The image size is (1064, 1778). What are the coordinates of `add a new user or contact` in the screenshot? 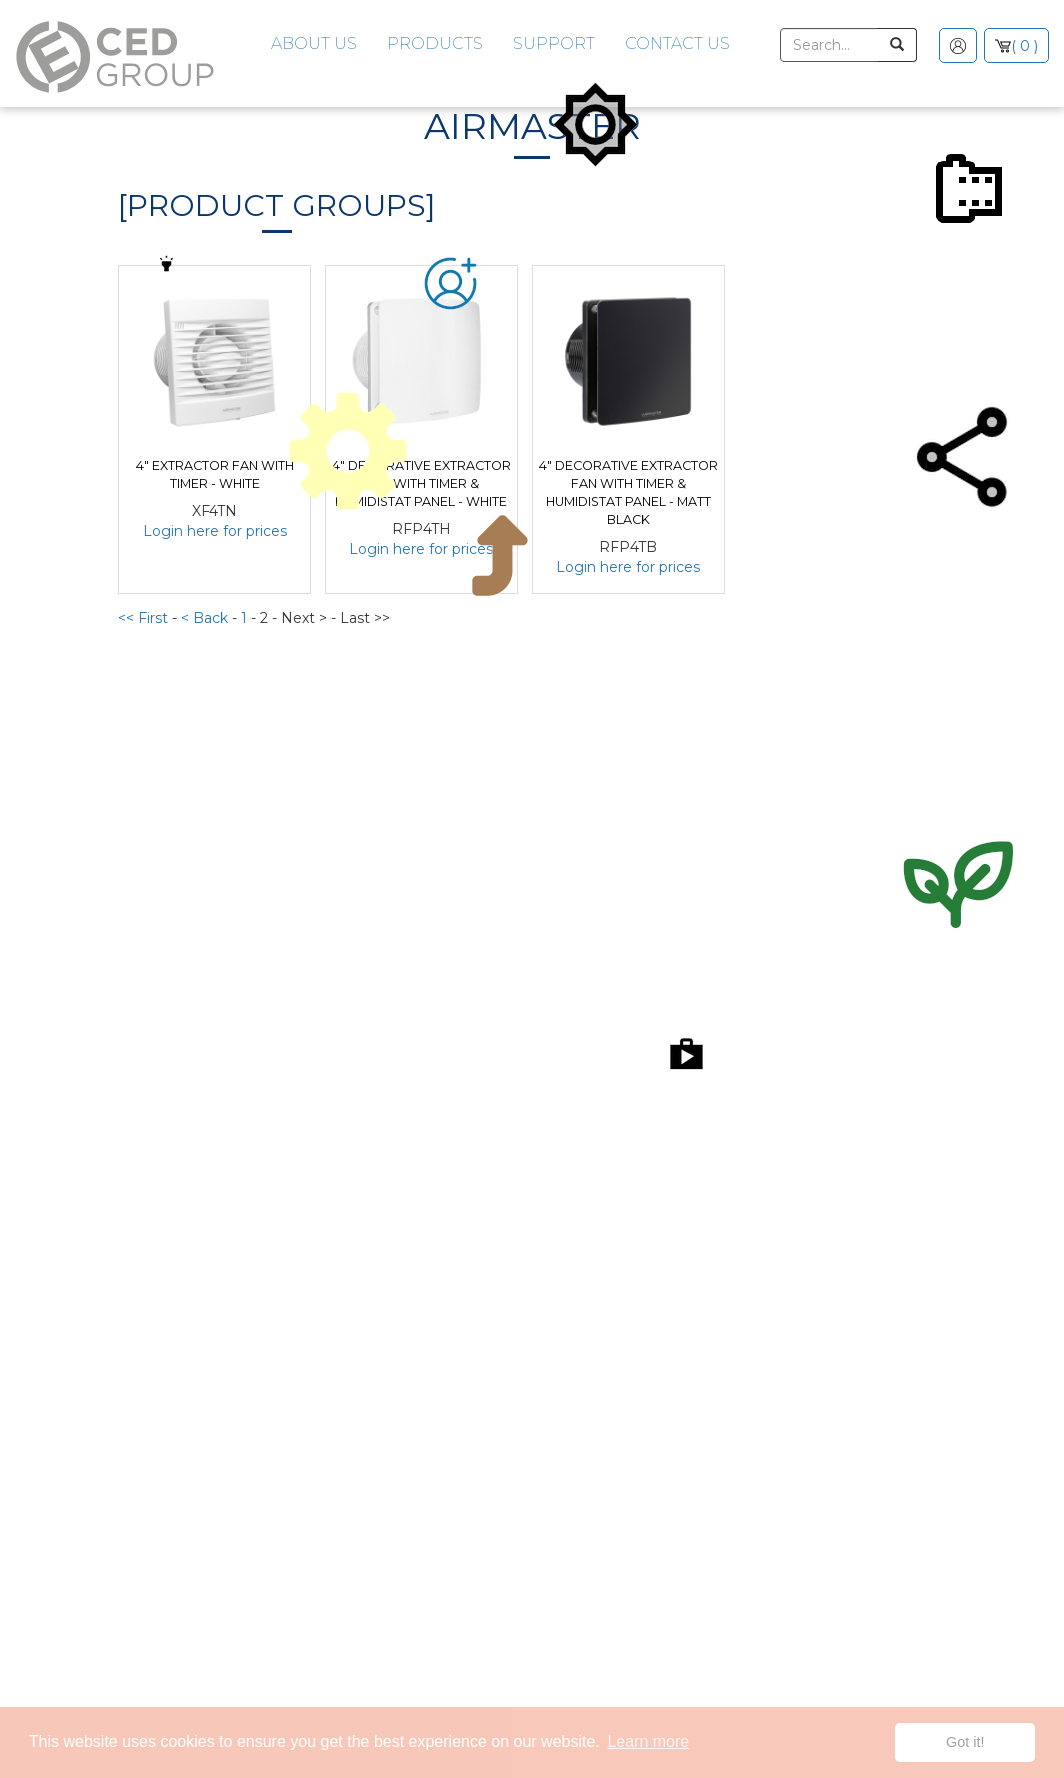 It's located at (450, 283).